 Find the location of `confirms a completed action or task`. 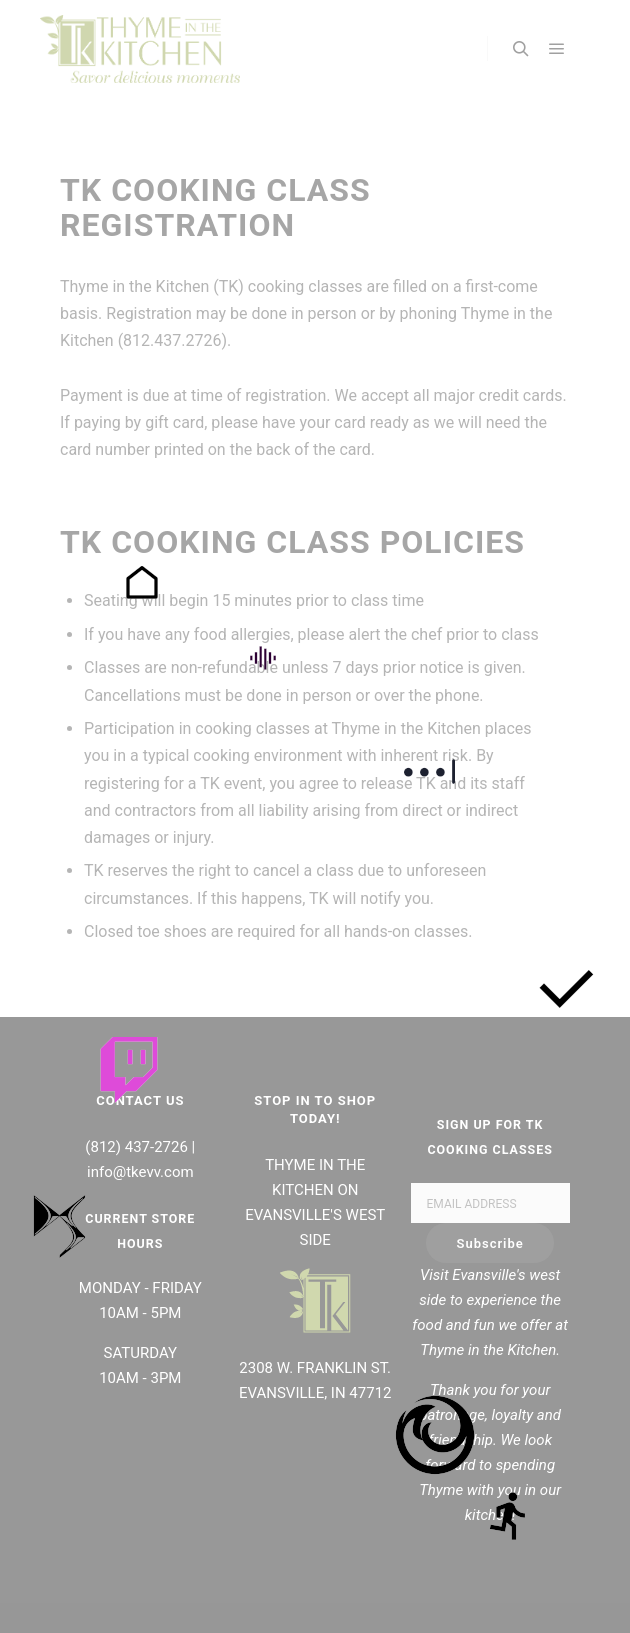

confirms a completed action or task is located at coordinates (566, 989).